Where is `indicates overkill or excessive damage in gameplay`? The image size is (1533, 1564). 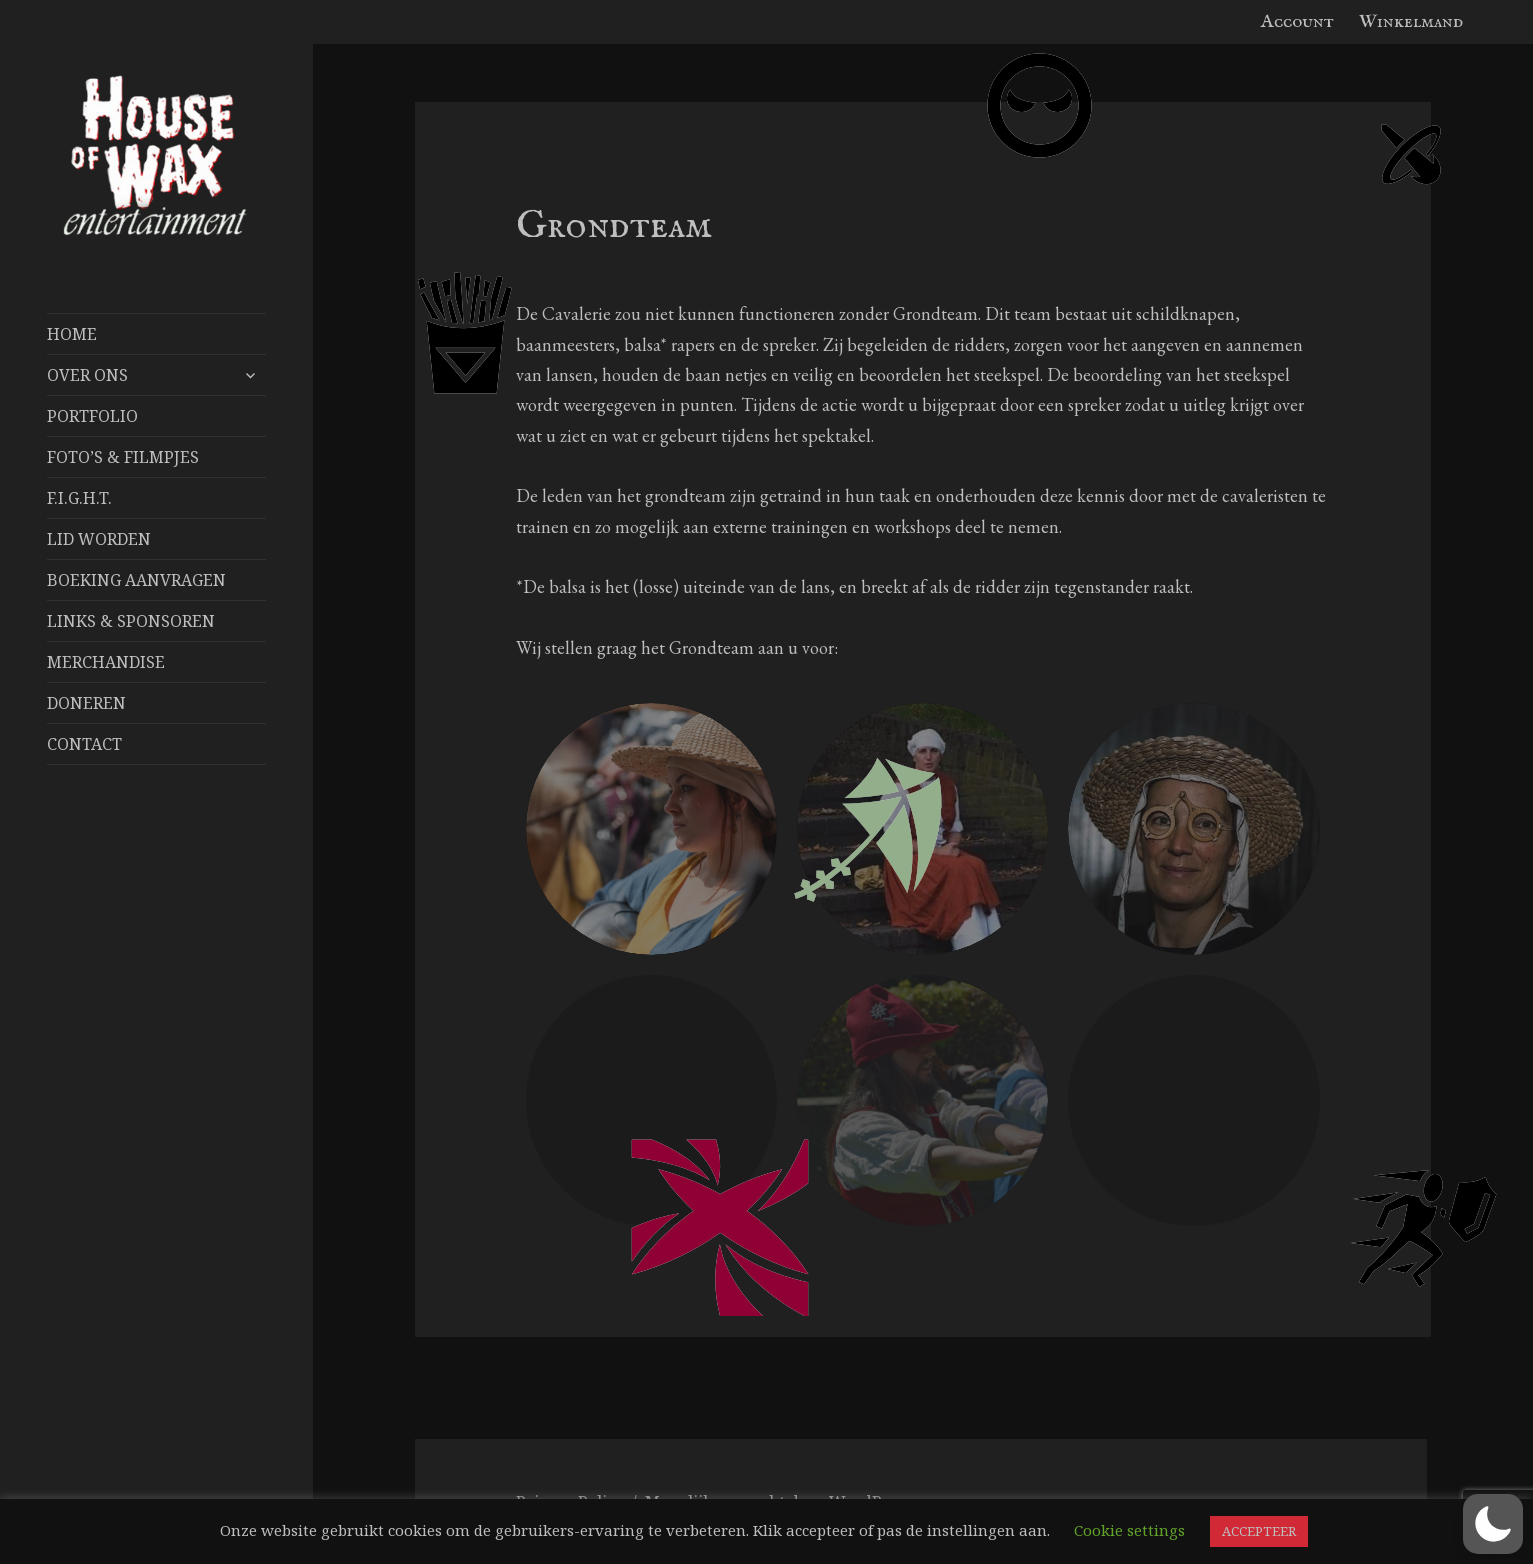 indicates overkill or excessive damage in gameplay is located at coordinates (1039, 105).